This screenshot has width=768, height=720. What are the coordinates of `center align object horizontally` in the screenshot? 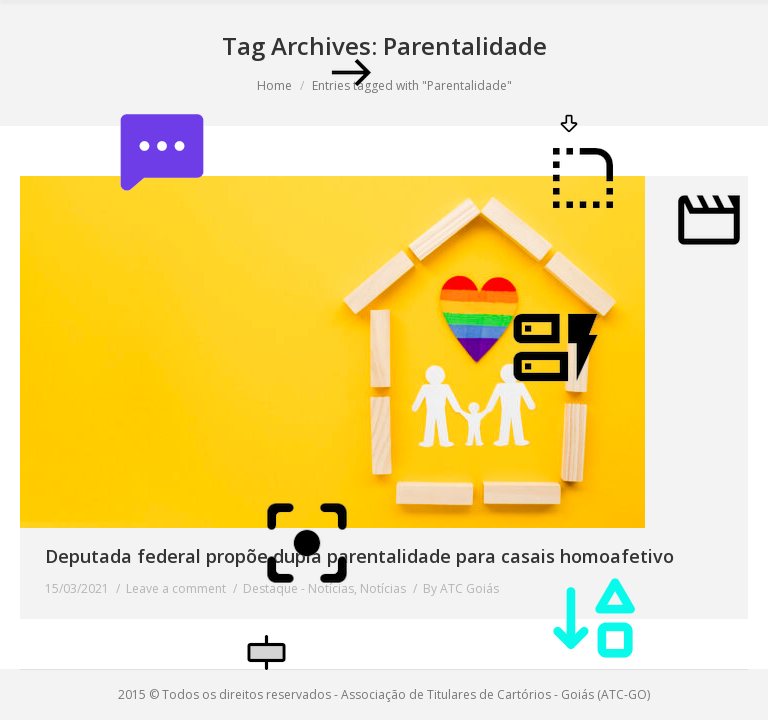 It's located at (266, 652).